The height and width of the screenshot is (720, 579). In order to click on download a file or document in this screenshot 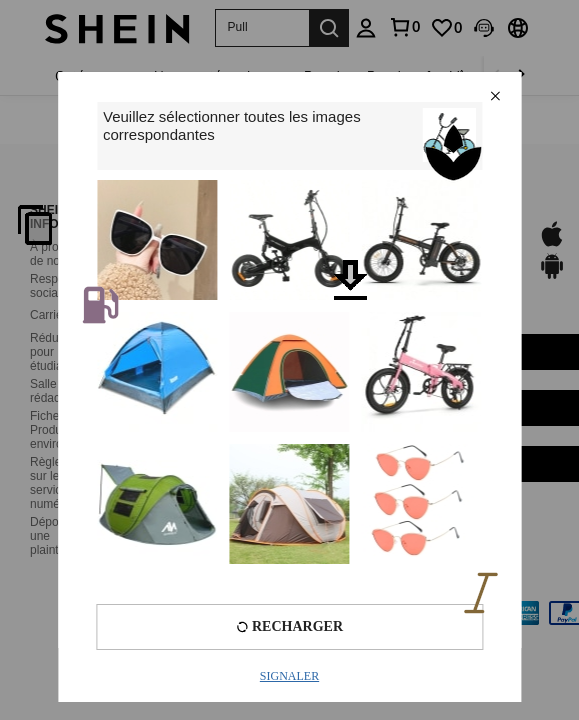, I will do `click(350, 281)`.